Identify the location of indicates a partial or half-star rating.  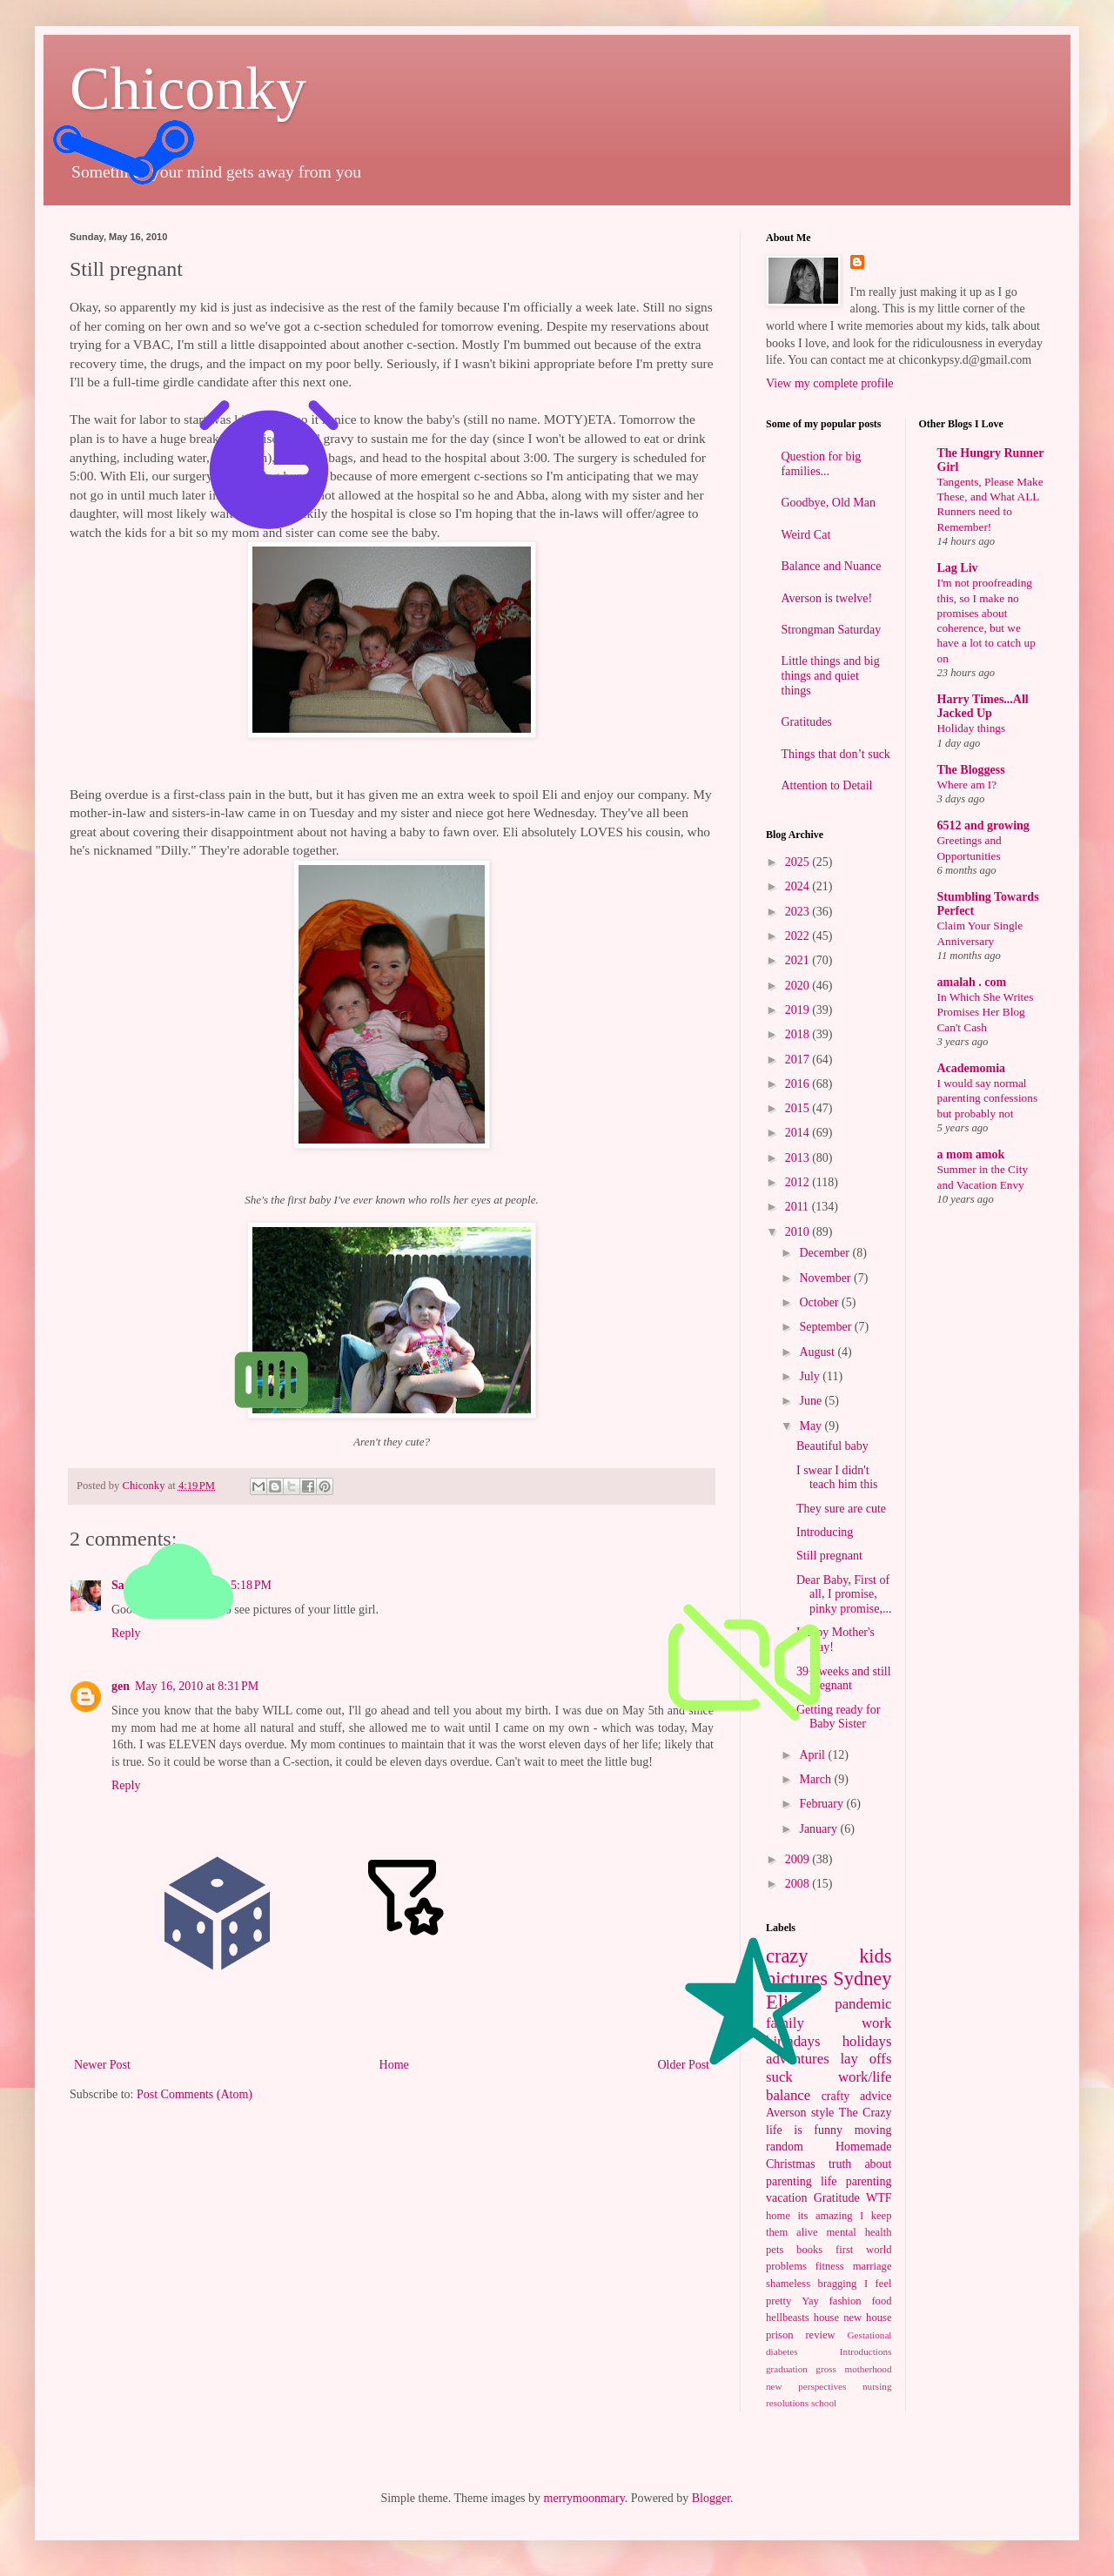
(753, 2001).